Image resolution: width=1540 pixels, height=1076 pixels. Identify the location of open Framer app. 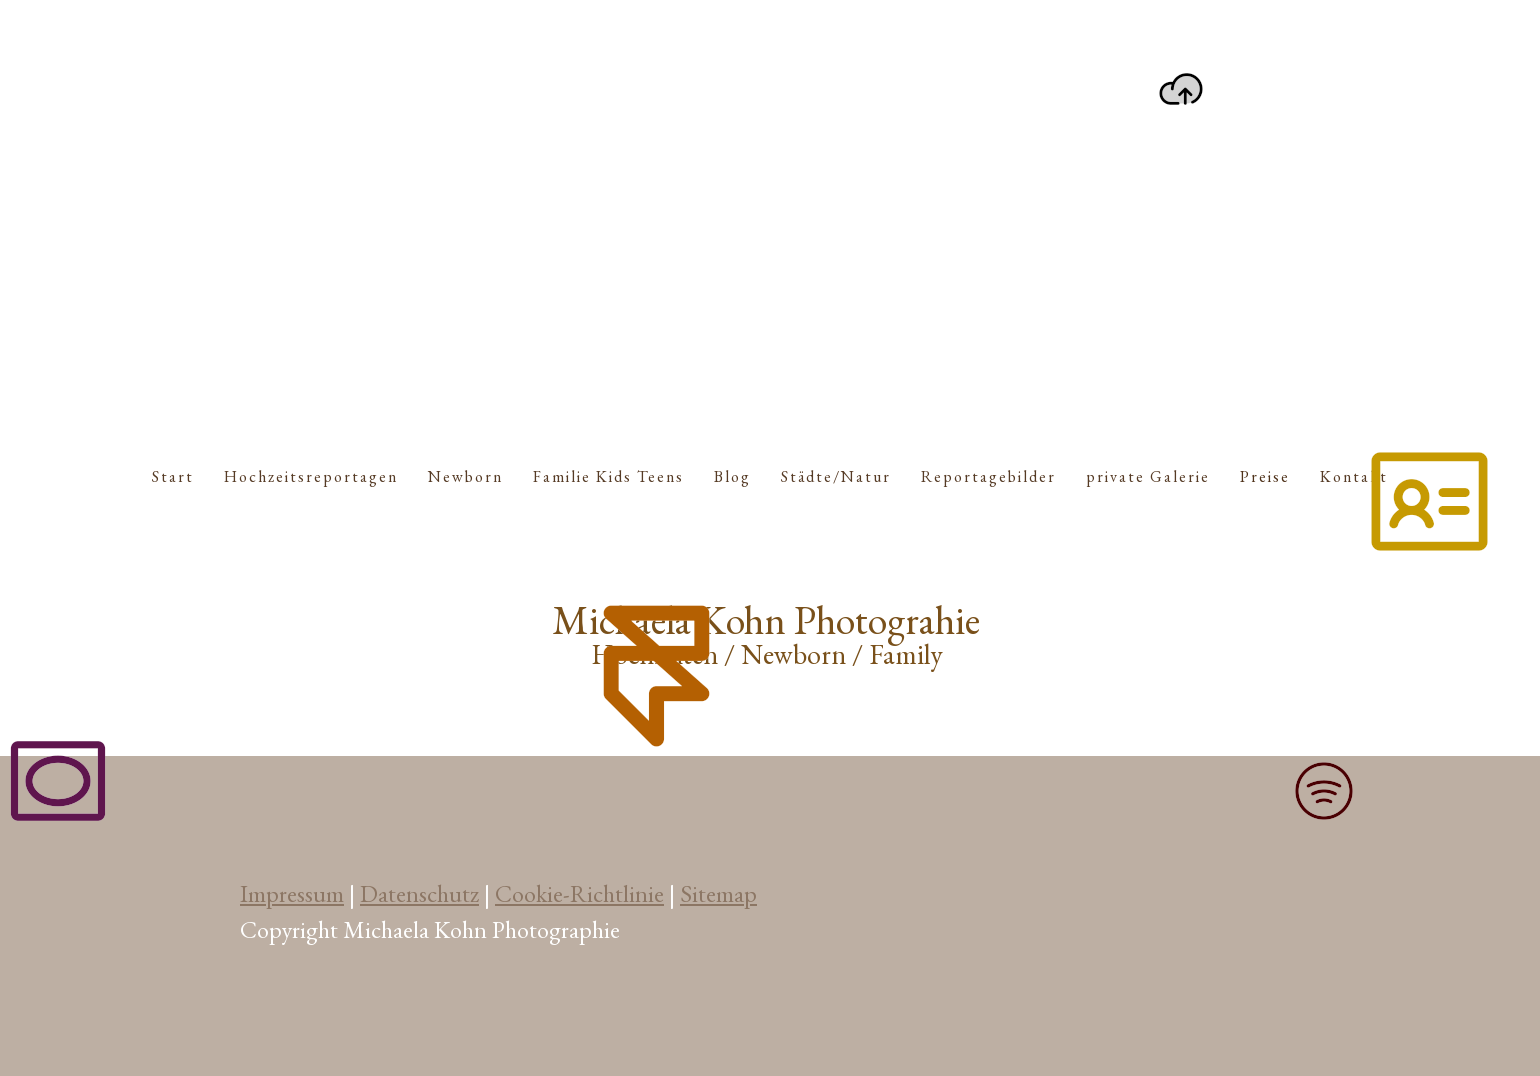
(656, 668).